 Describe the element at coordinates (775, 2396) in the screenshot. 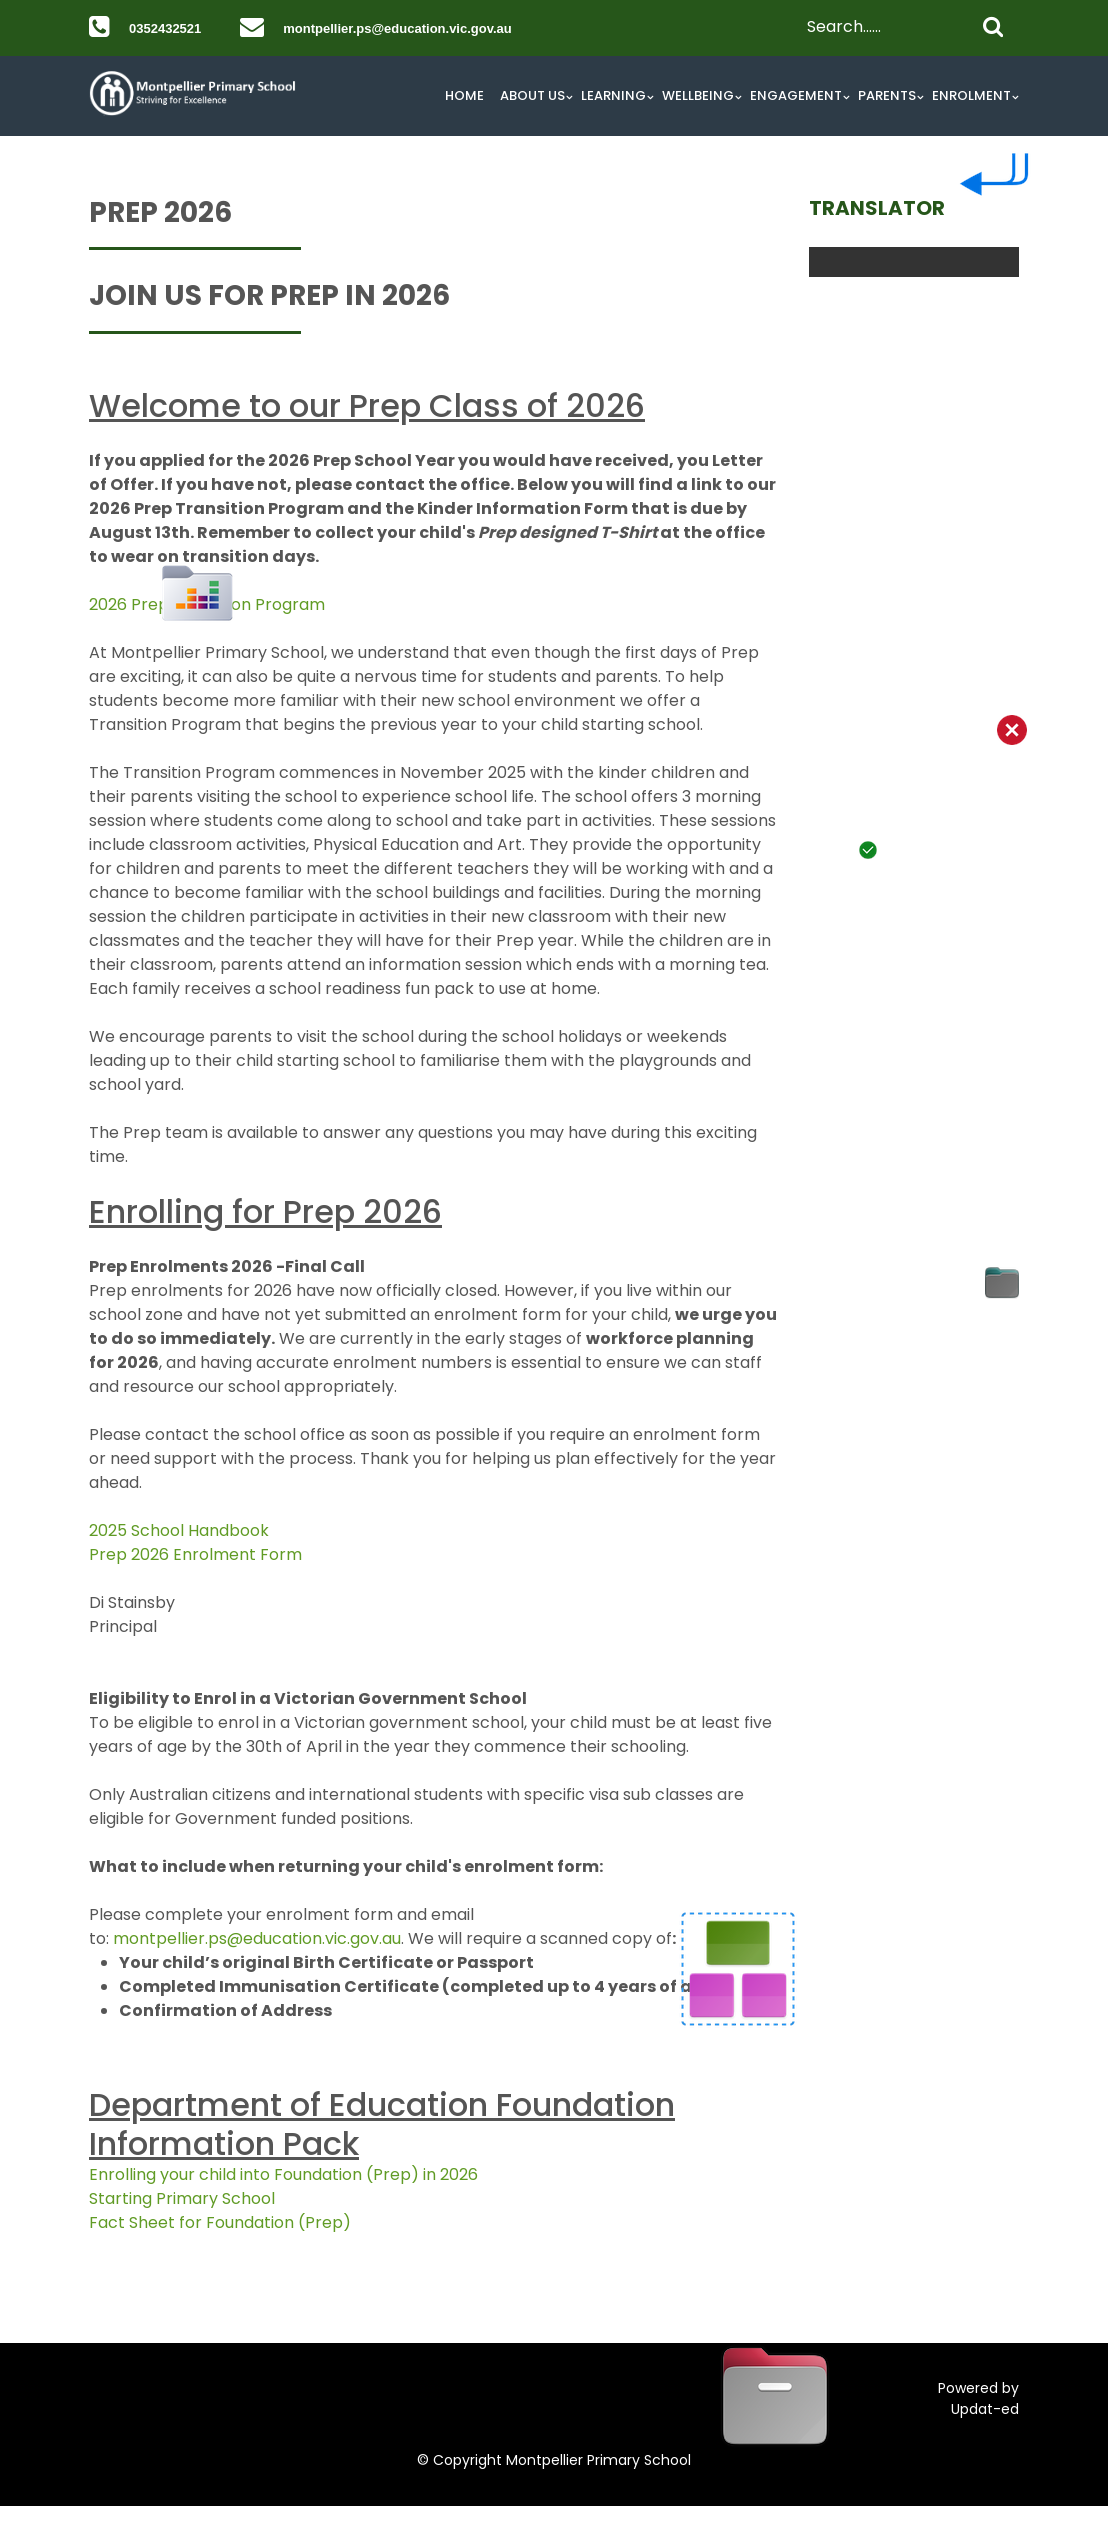

I see `open the file manager application` at that location.